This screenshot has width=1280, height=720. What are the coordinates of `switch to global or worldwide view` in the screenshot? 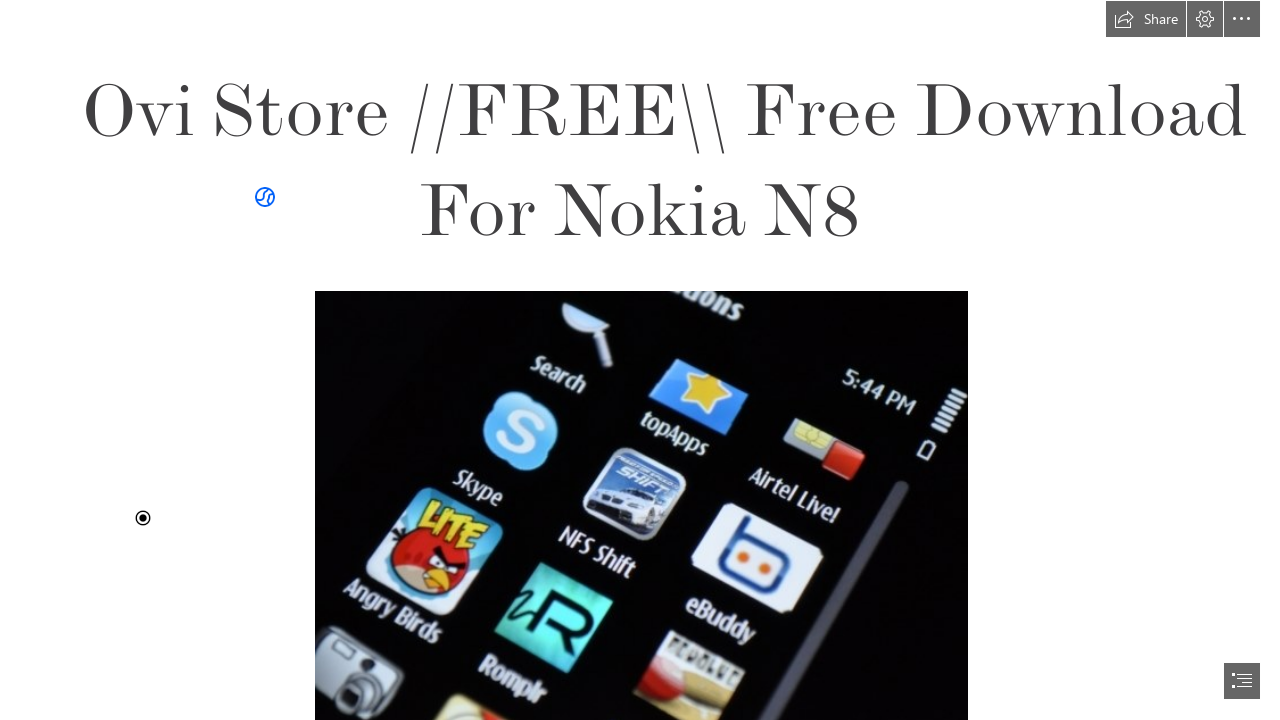 It's located at (265, 197).